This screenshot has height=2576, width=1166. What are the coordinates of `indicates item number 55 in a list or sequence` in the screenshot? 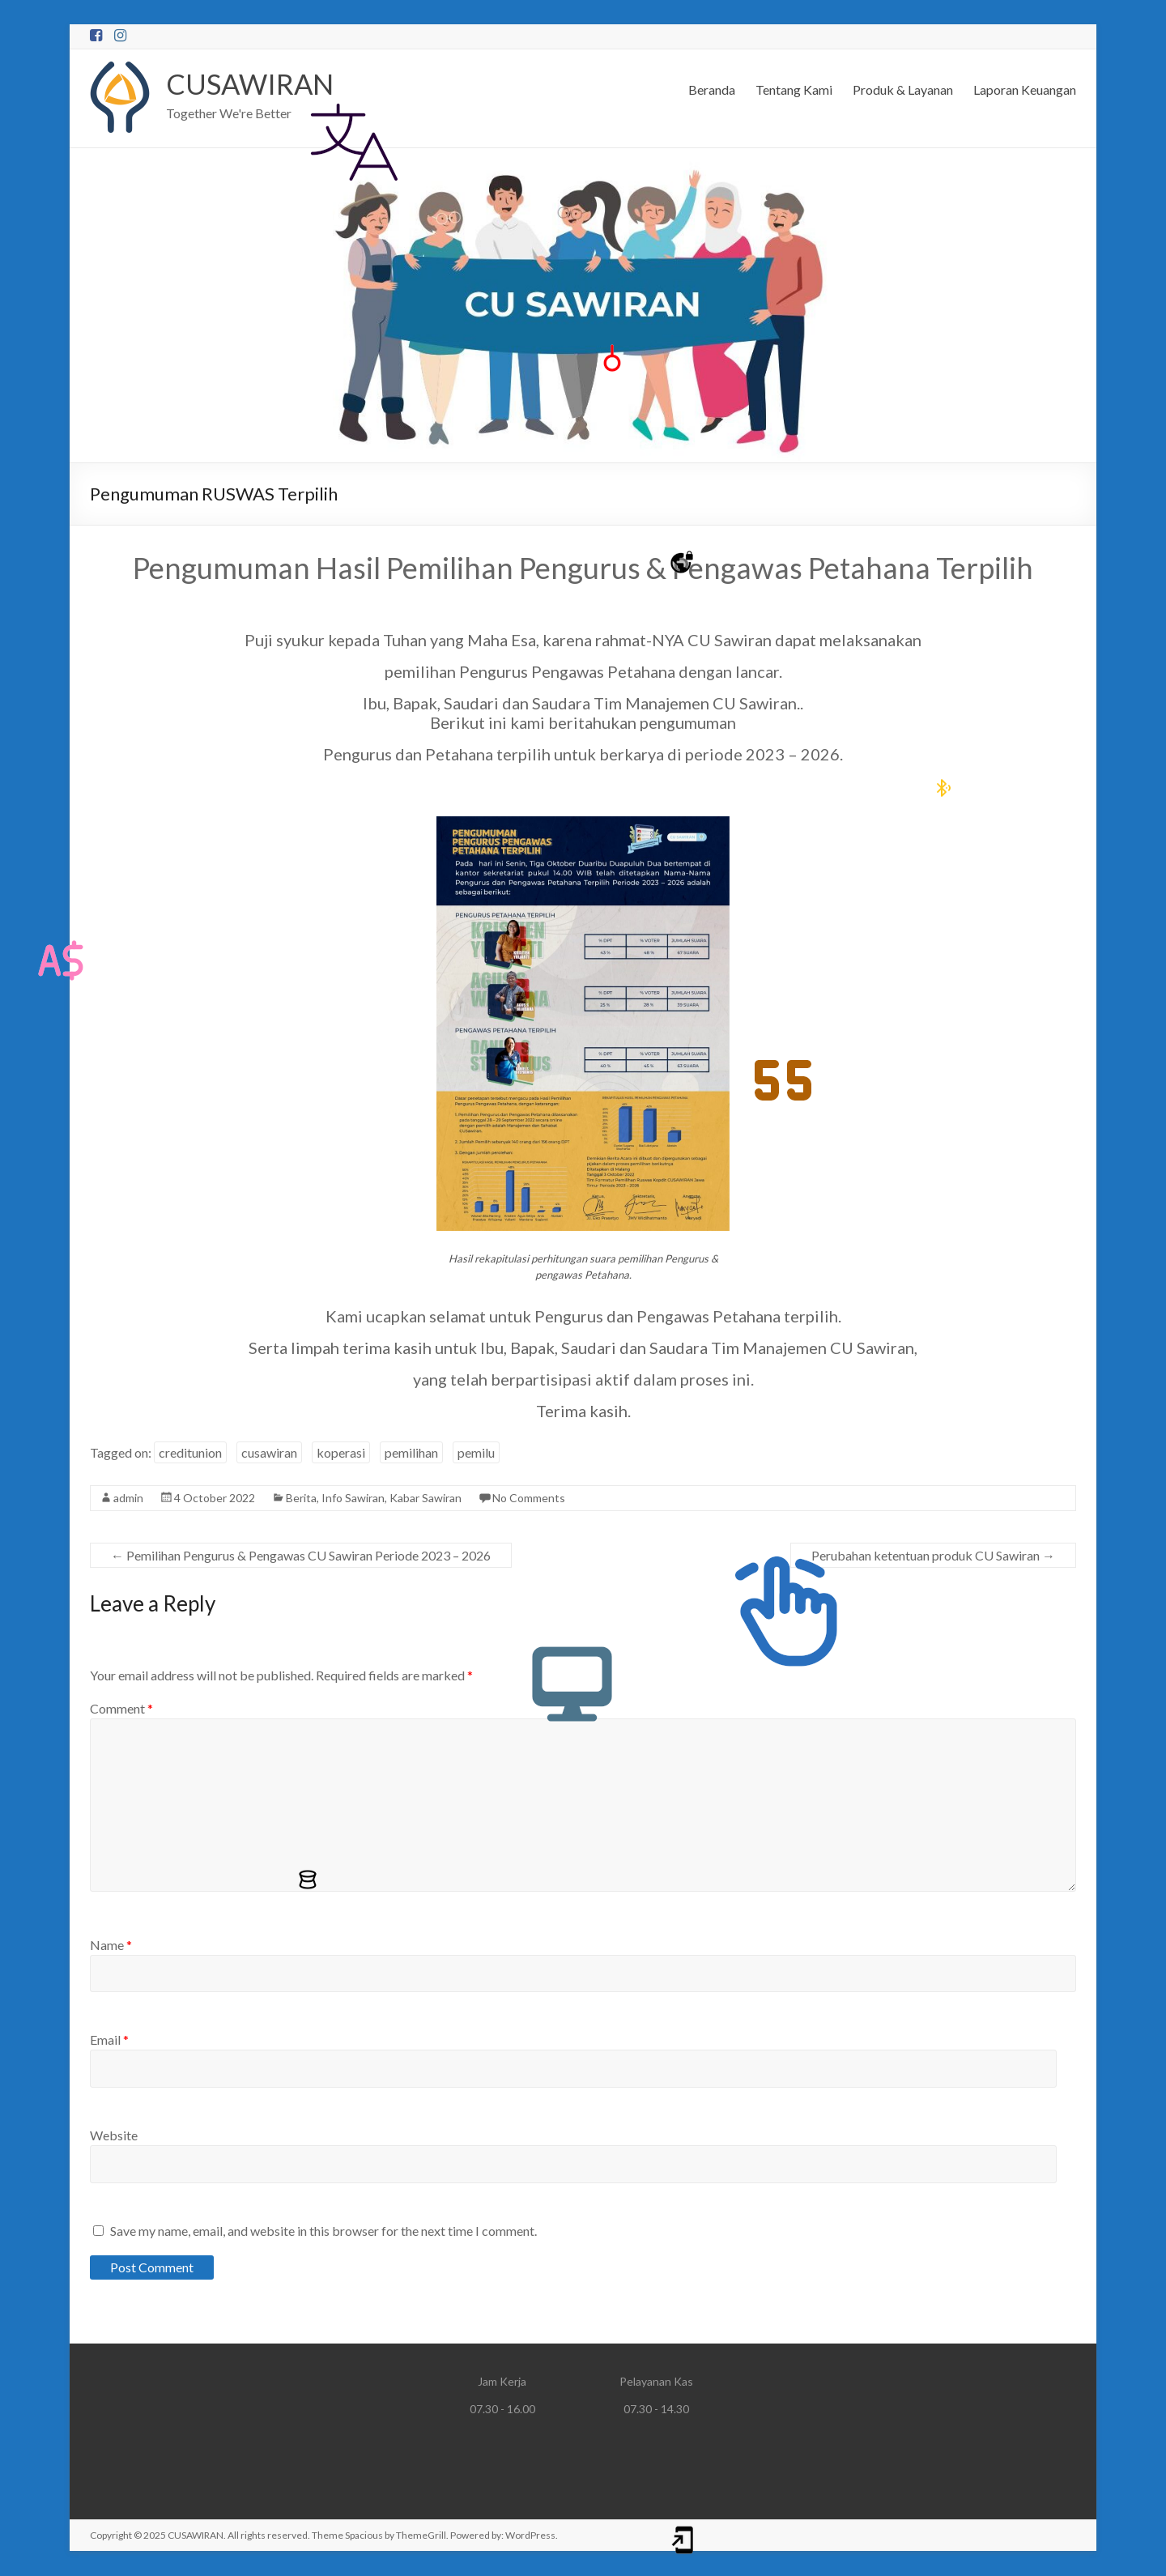 It's located at (783, 1080).